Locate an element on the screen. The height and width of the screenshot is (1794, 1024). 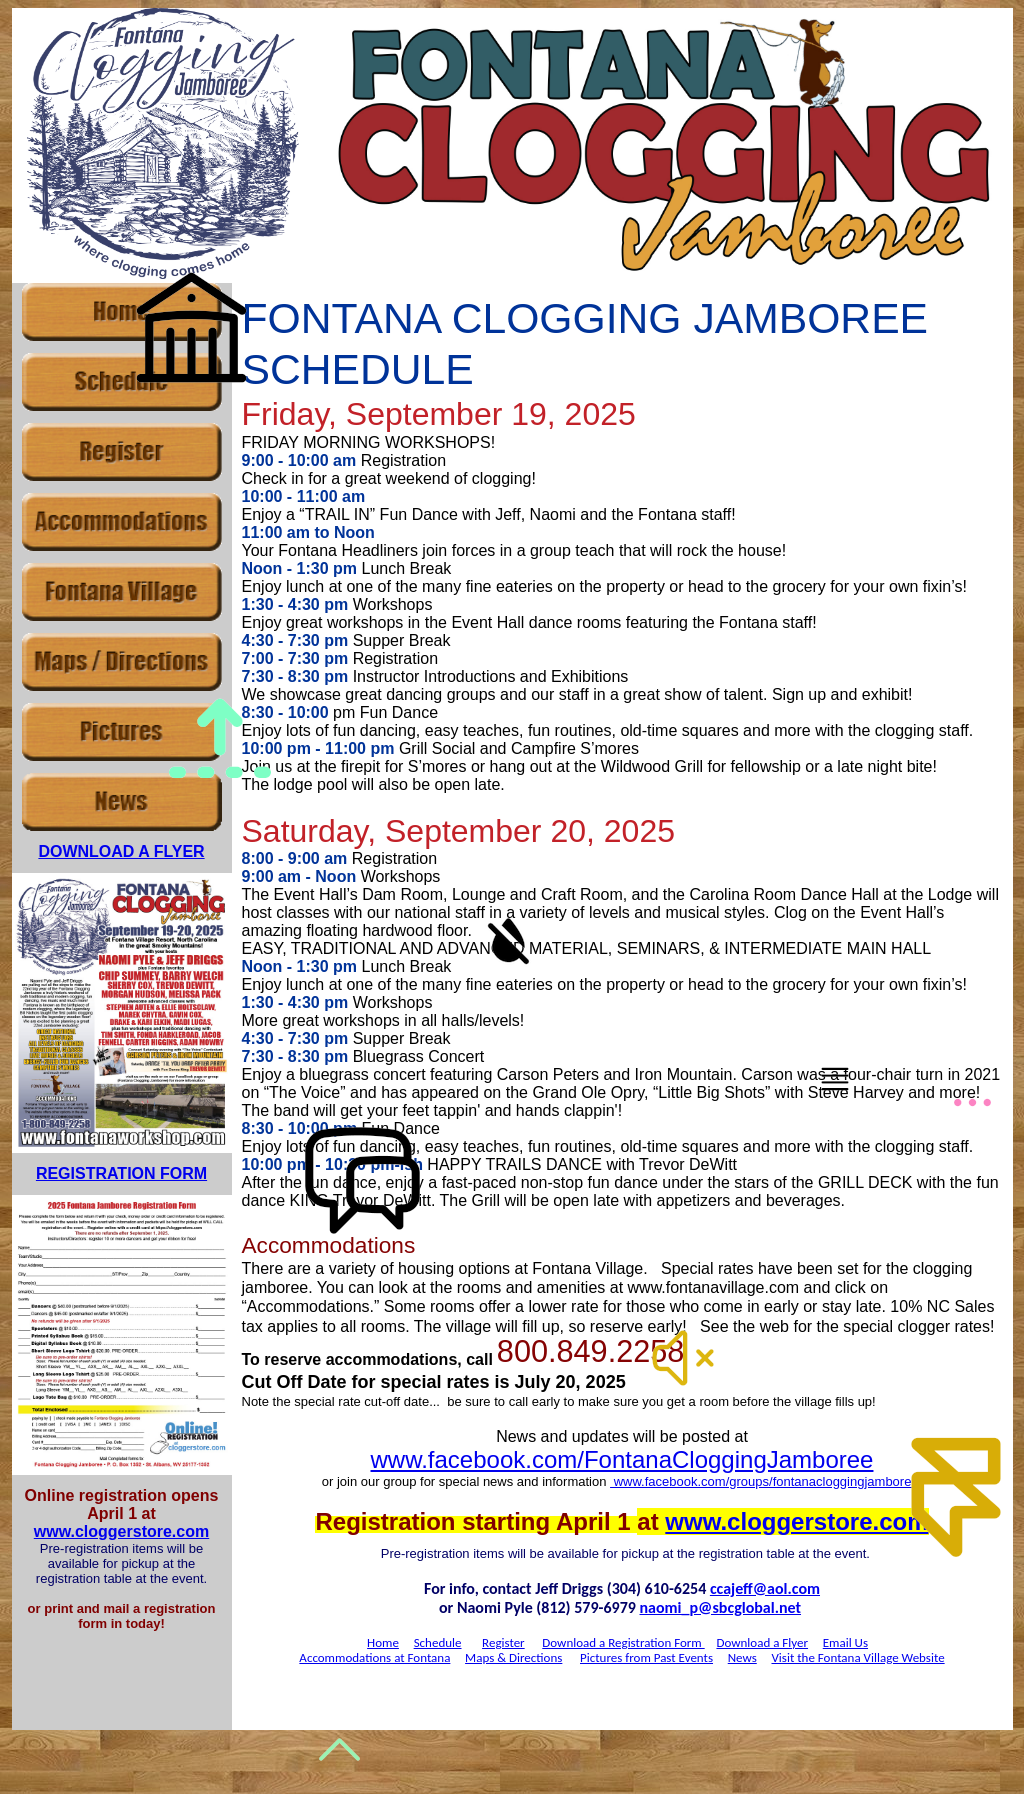
reset or remove color formatting is located at coordinates (508, 940).